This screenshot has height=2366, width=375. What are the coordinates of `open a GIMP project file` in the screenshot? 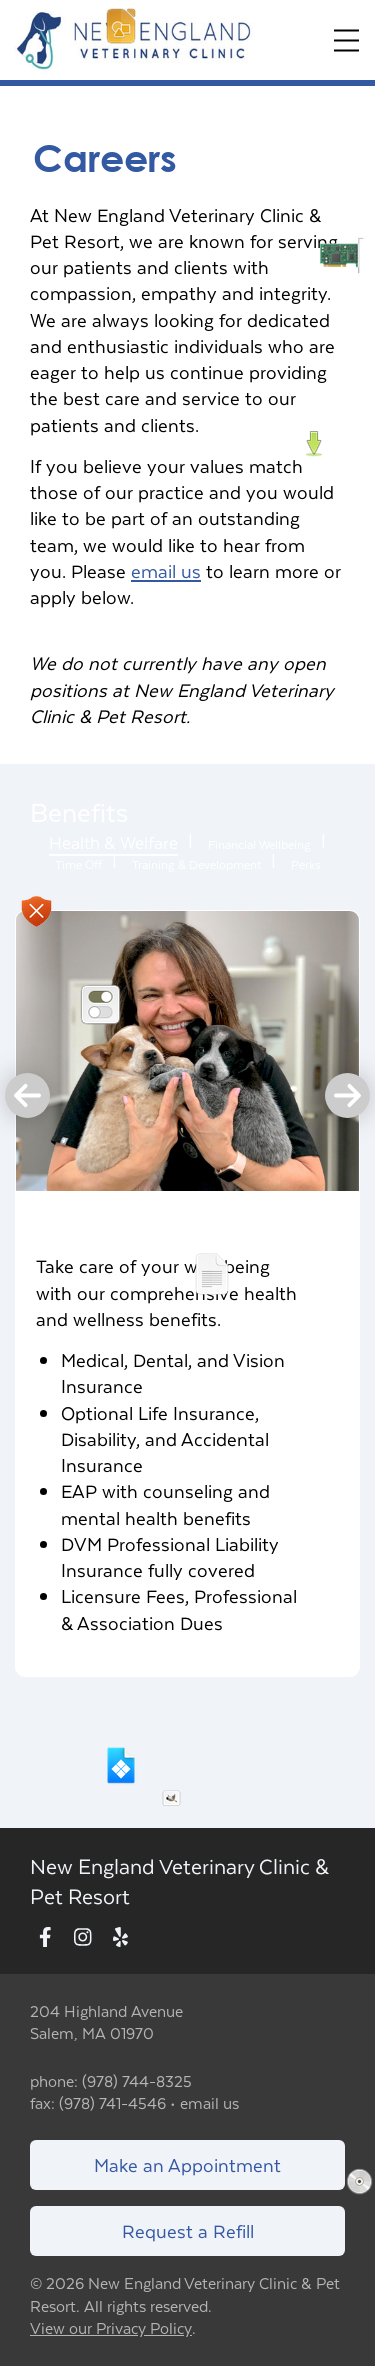 It's located at (171, 1797).